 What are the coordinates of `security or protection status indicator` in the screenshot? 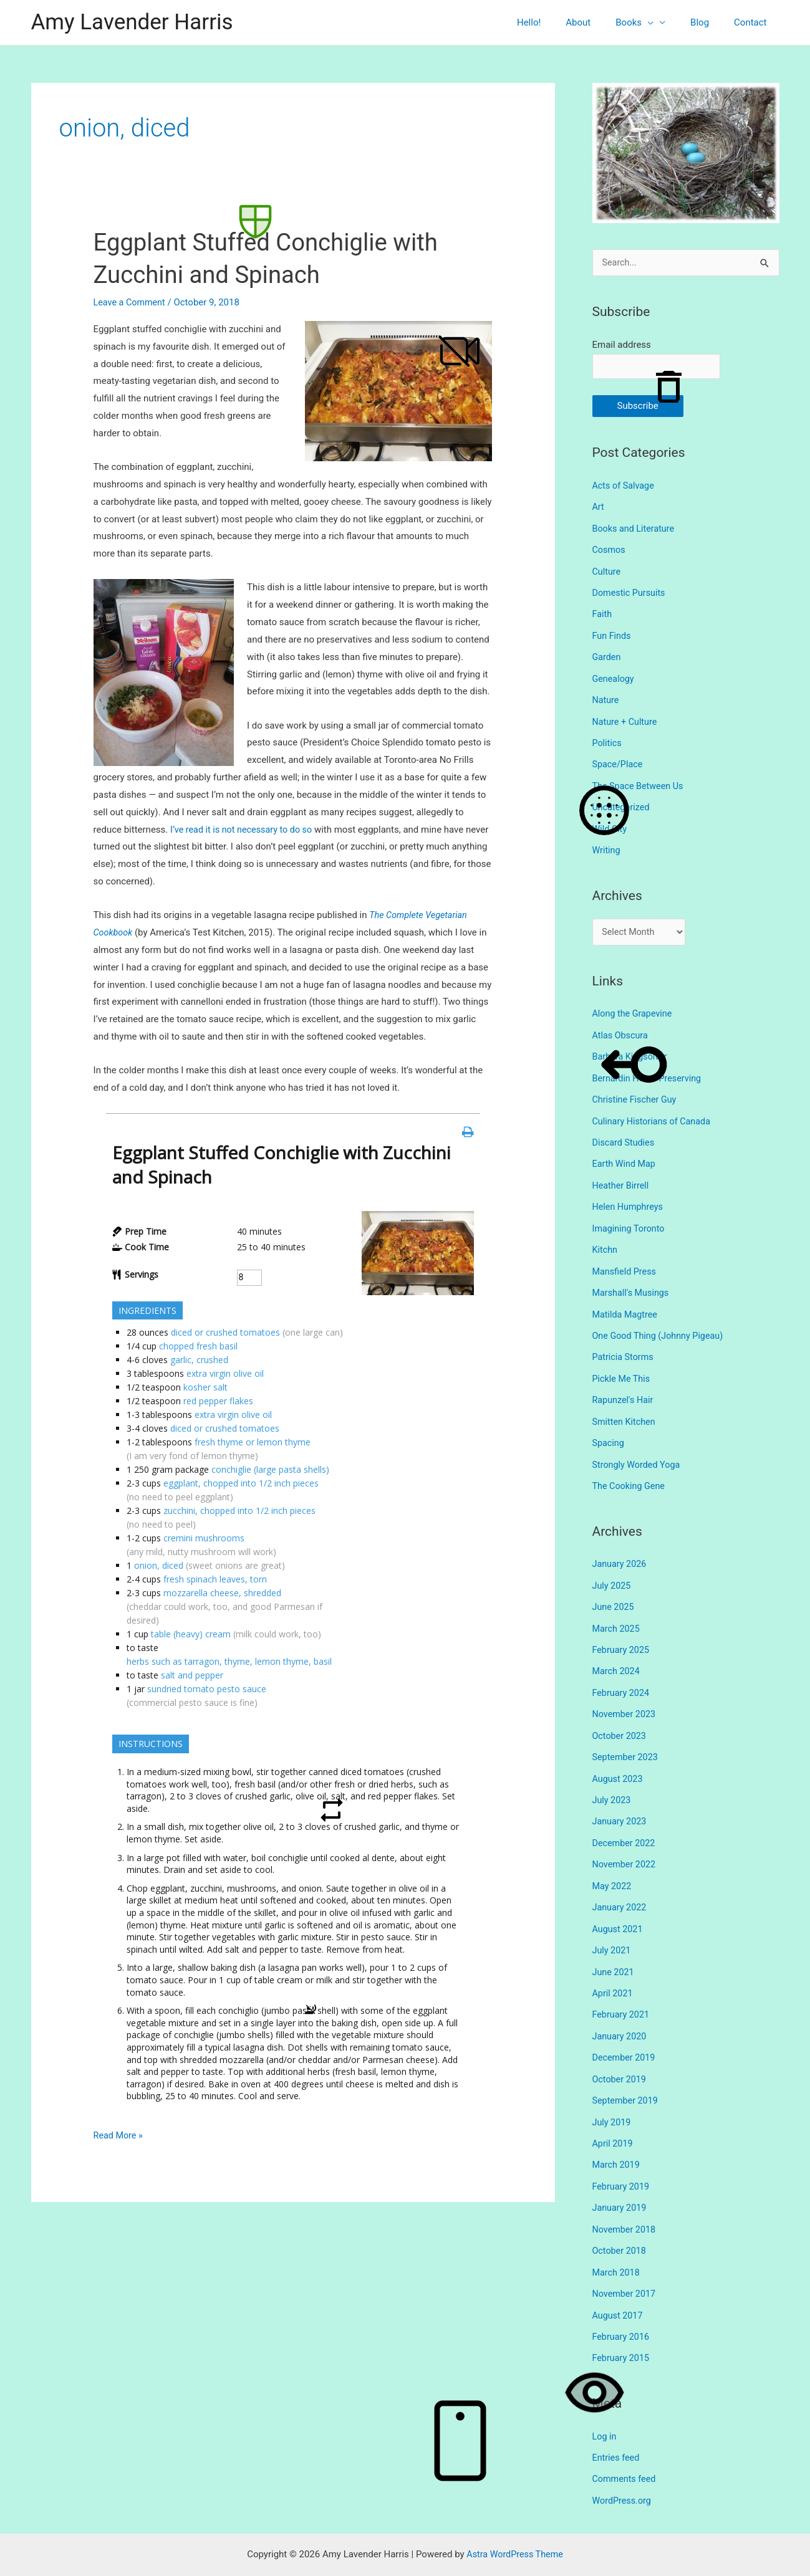 It's located at (255, 219).